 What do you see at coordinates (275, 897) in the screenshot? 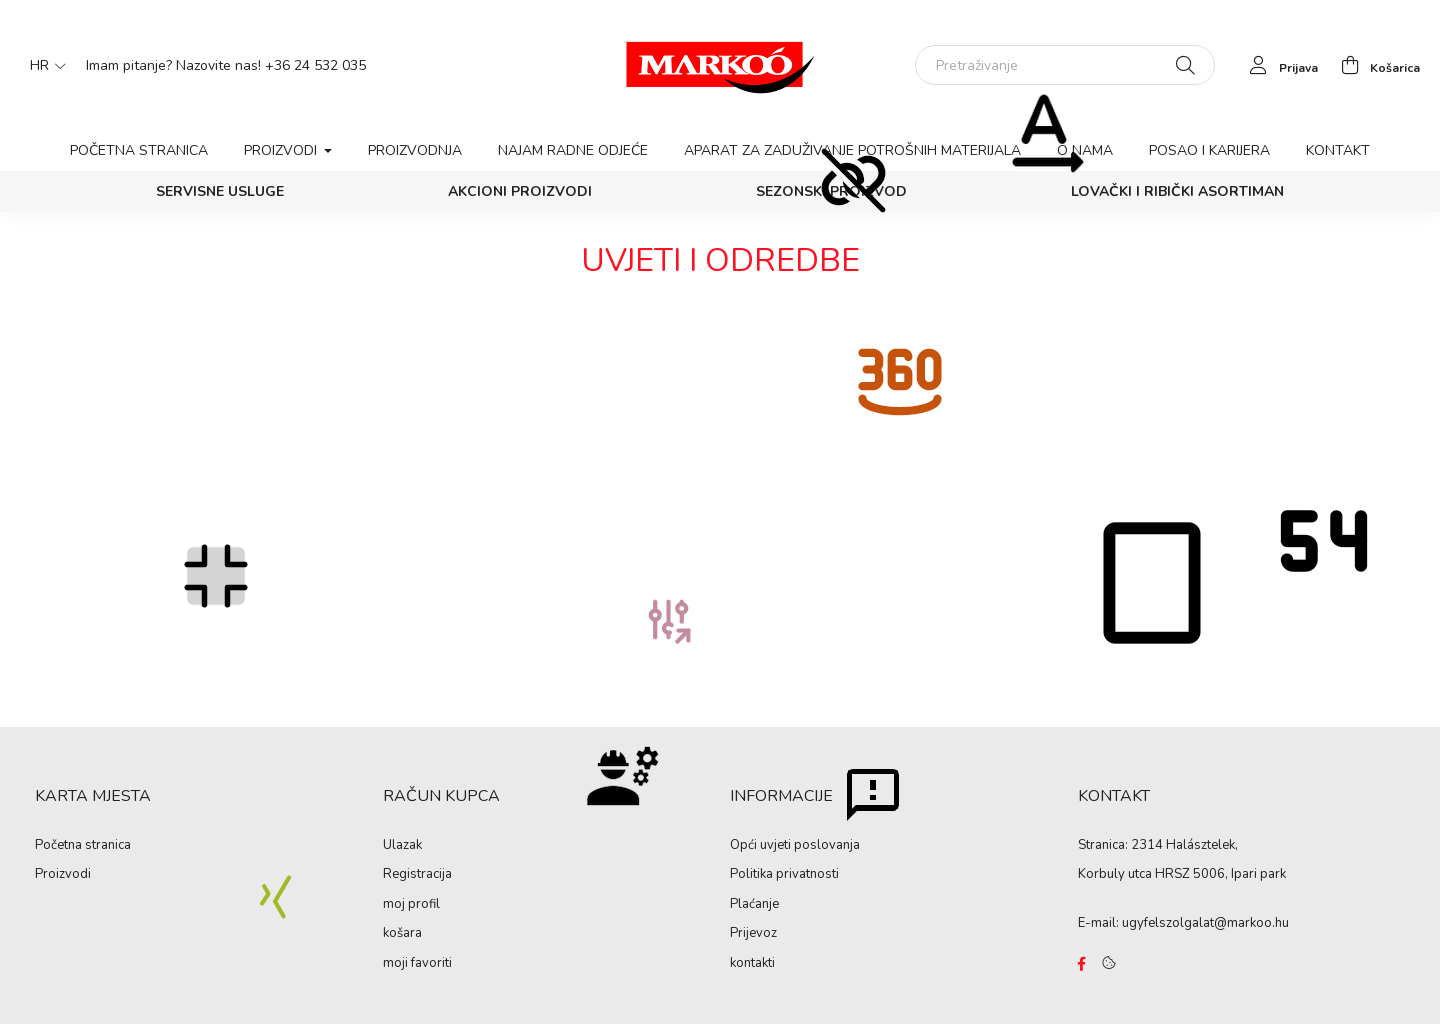
I see `connect with xing professional network` at bounding box center [275, 897].